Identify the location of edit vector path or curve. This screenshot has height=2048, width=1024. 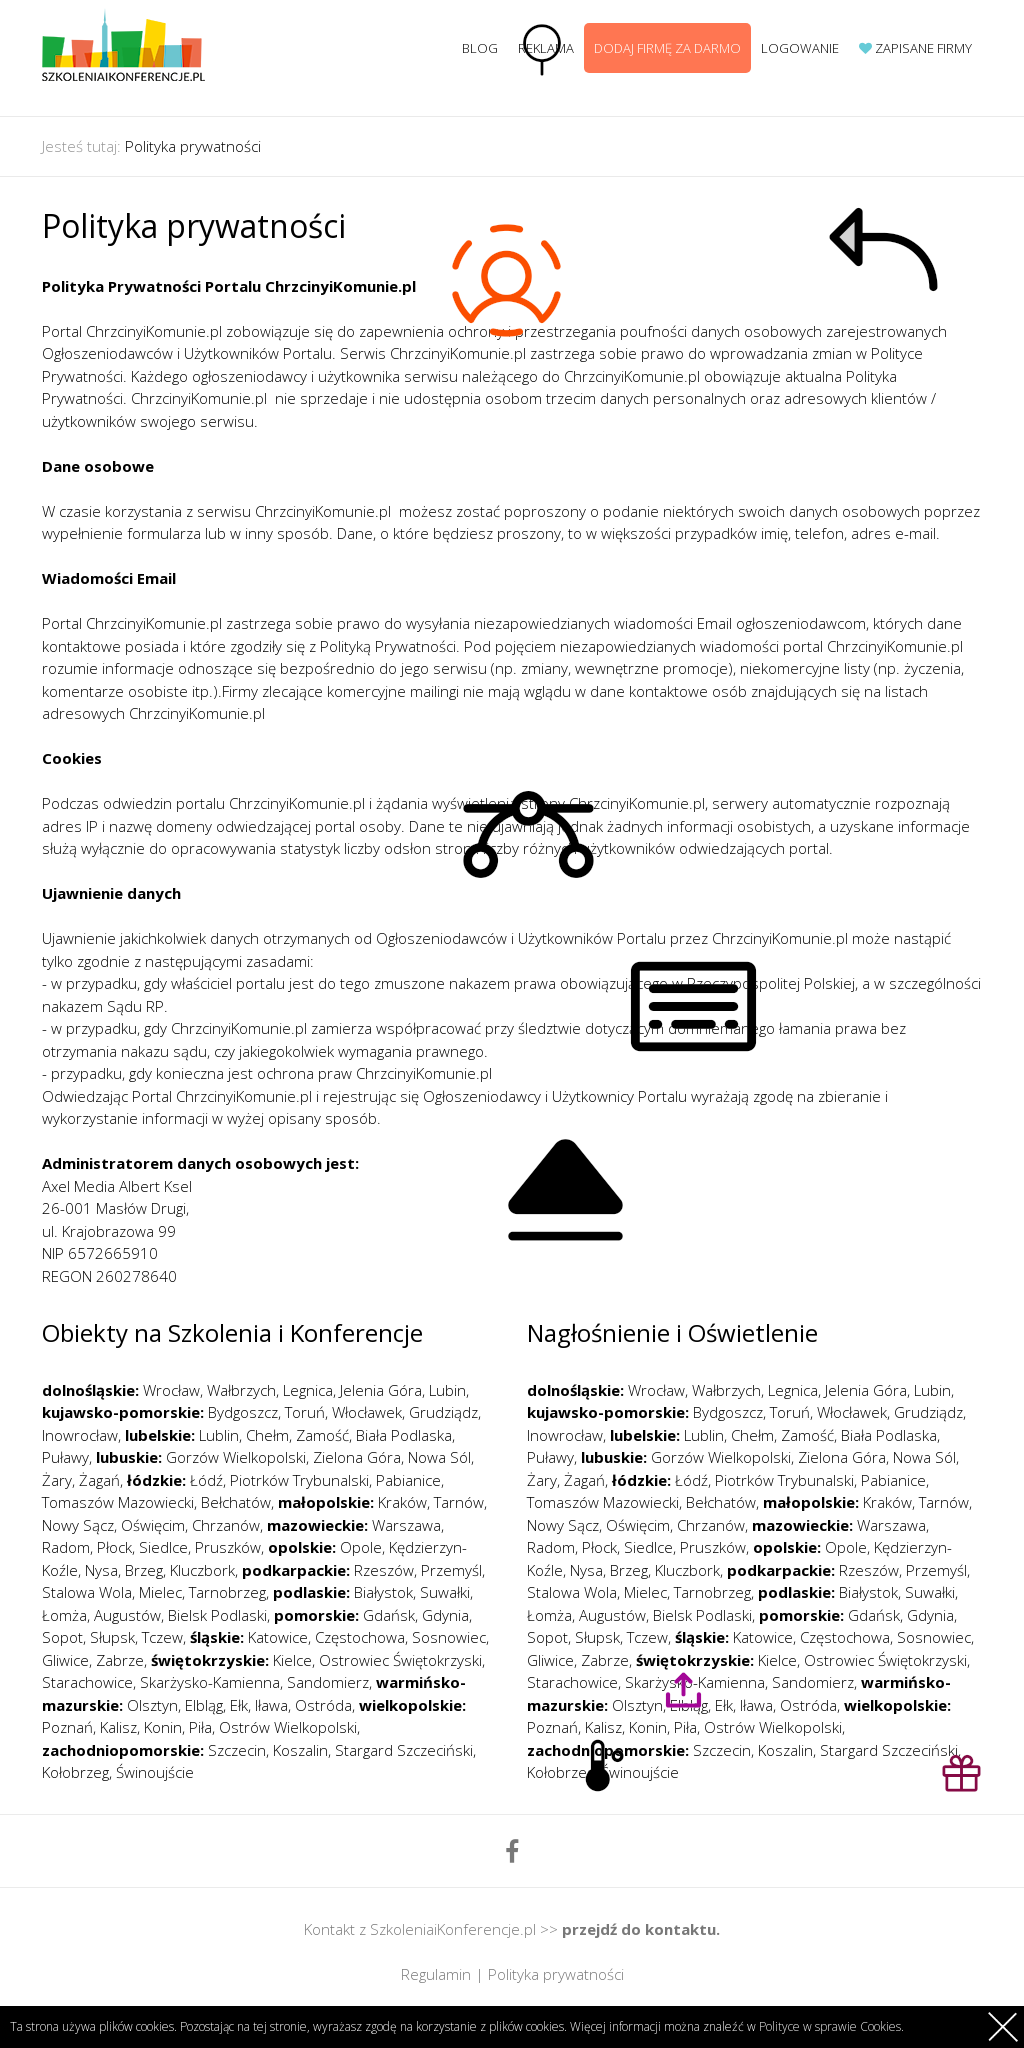
(528, 834).